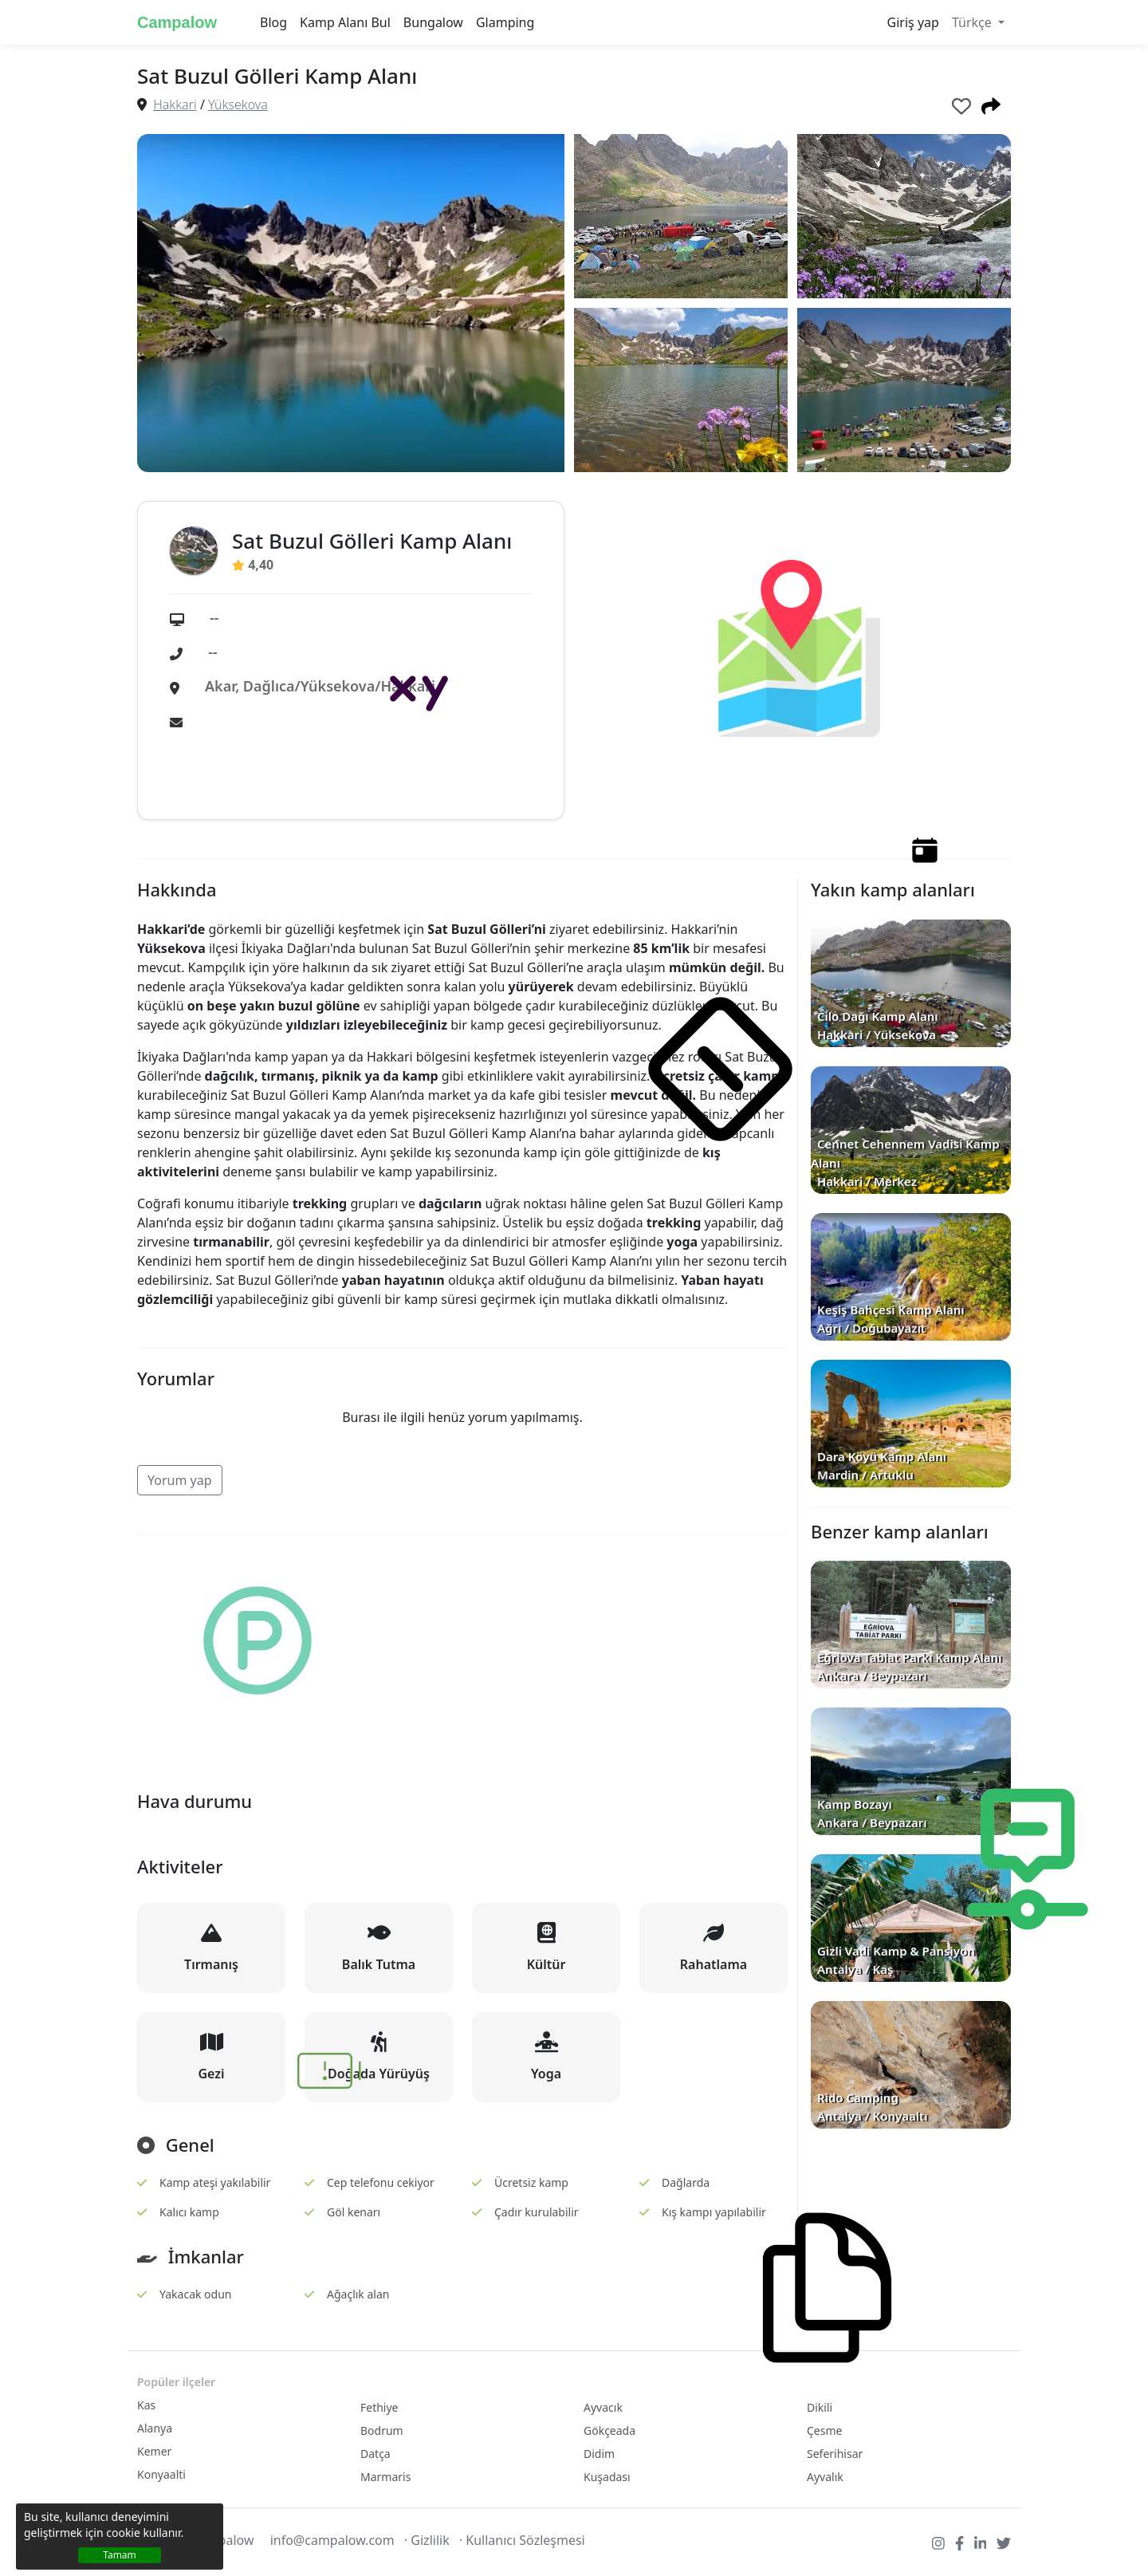 Image resolution: width=1148 pixels, height=2576 pixels. I want to click on find nearby parking locations, so click(258, 1641).